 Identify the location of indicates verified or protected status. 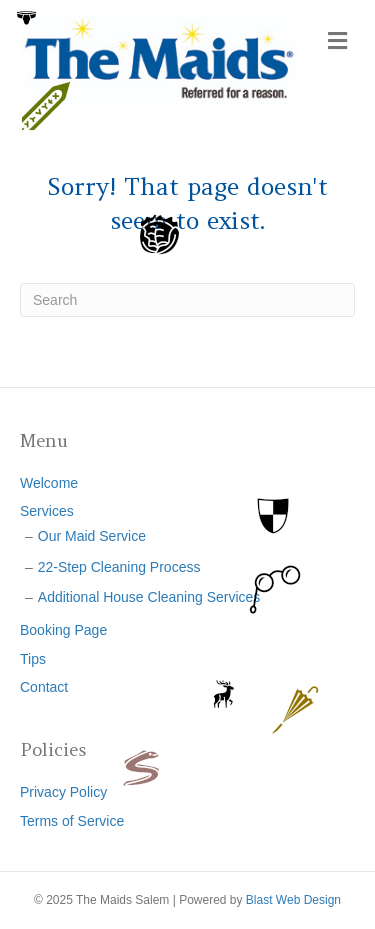
(273, 516).